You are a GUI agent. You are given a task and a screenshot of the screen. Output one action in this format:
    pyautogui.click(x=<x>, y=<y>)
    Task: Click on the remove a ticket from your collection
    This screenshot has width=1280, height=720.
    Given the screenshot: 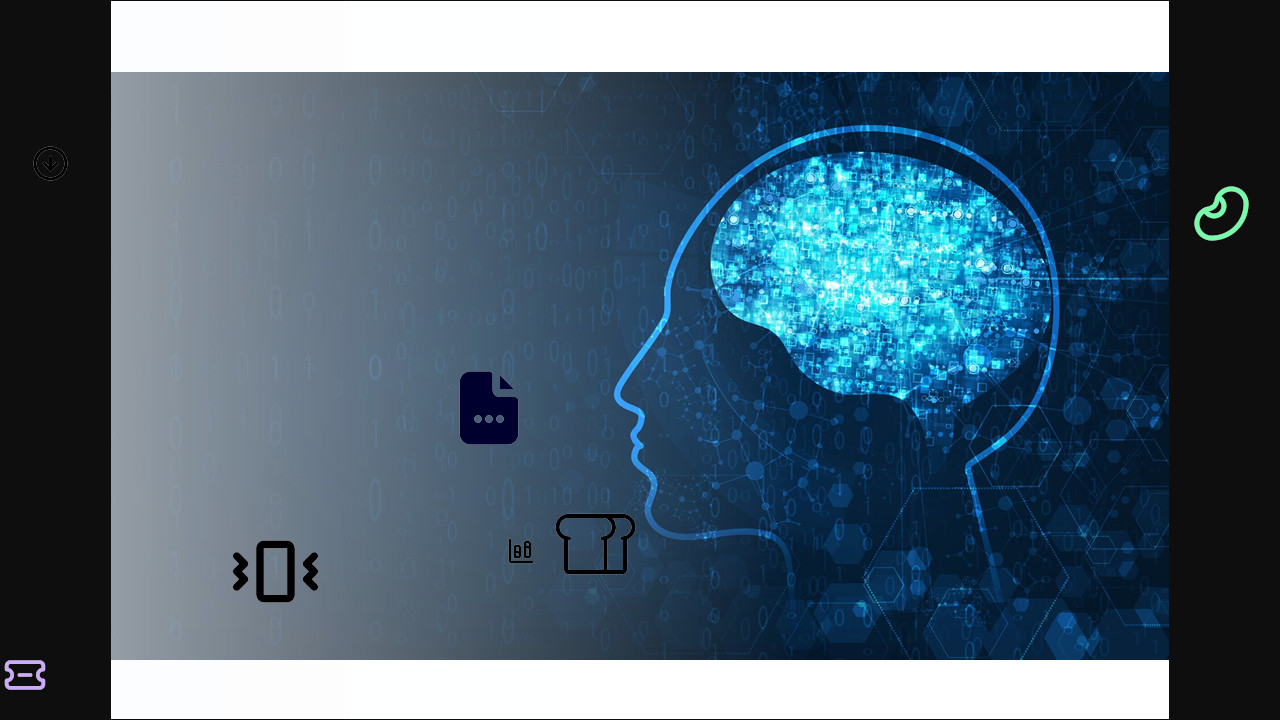 What is the action you would take?
    pyautogui.click(x=25, y=675)
    